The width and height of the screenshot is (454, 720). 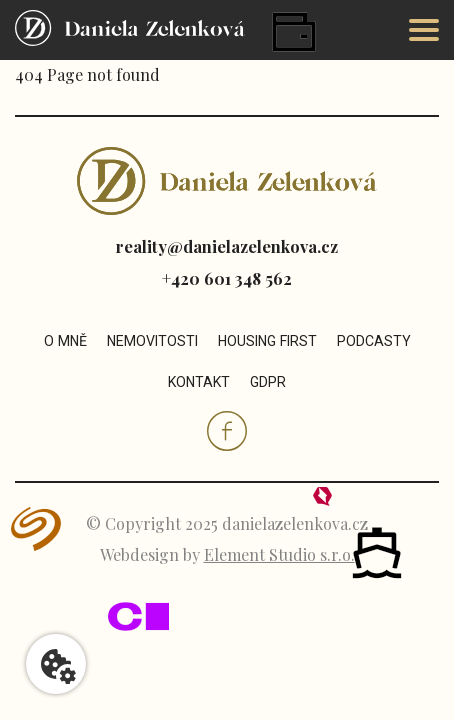 I want to click on select ship or boat transportation, so click(x=377, y=554).